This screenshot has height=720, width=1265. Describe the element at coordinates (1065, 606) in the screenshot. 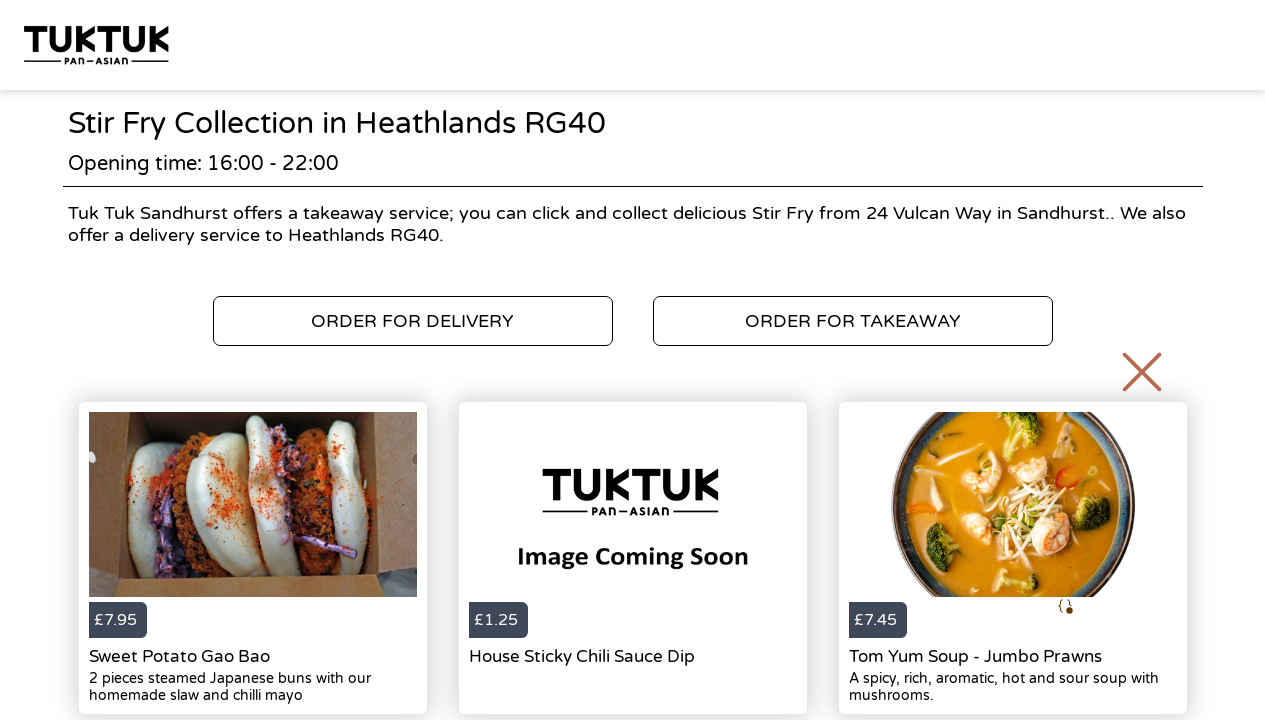

I see `indicates a code block or JSON object with additional information` at that location.